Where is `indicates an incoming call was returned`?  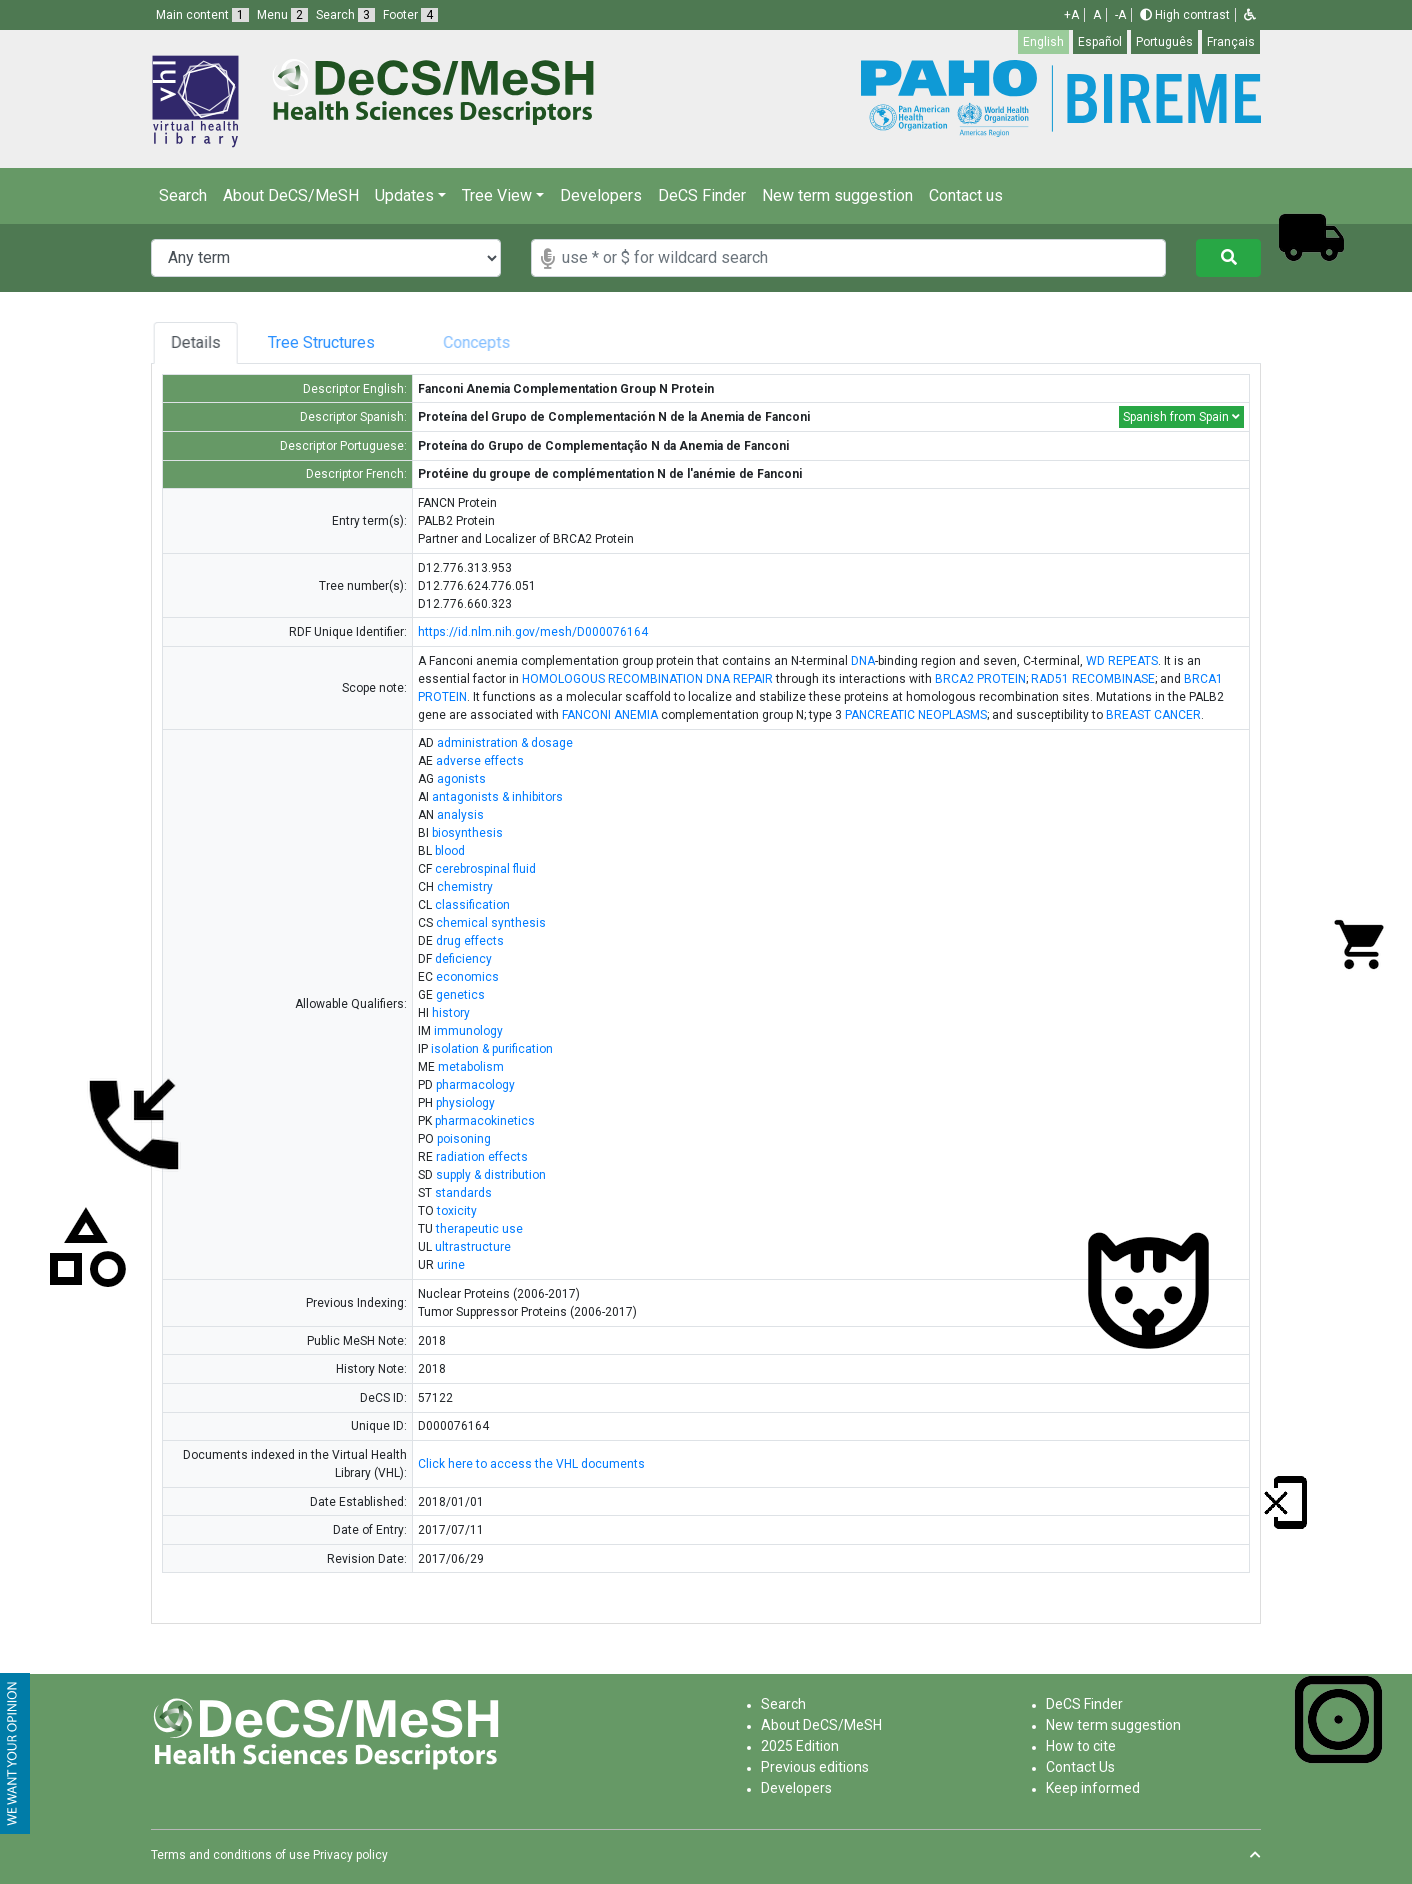
indicates an incoming call was returned is located at coordinates (134, 1125).